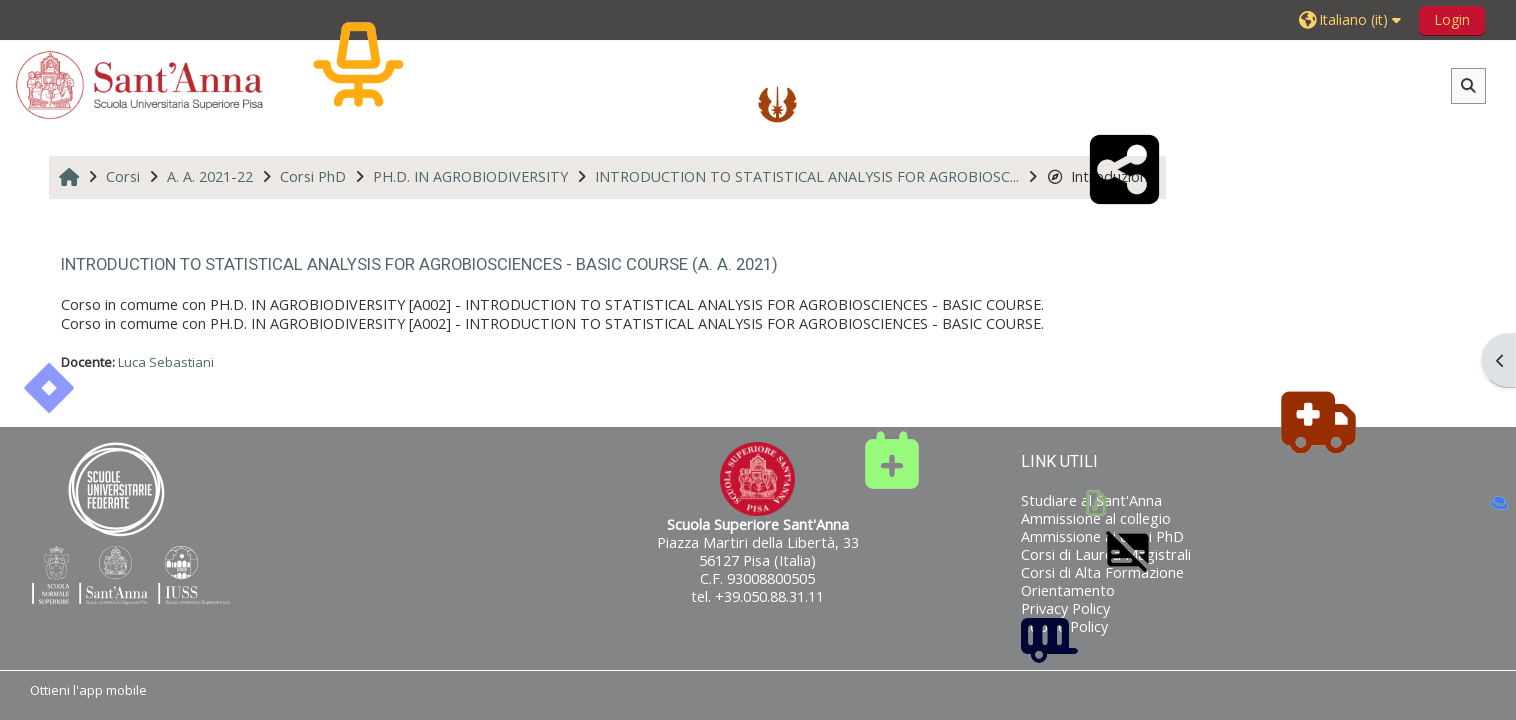 The image size is (1516, 720). What do you see at coordinates (1124, 169) in the screenshot?
I see `share content to social media or other apps` at bounding box center [1124, 169].